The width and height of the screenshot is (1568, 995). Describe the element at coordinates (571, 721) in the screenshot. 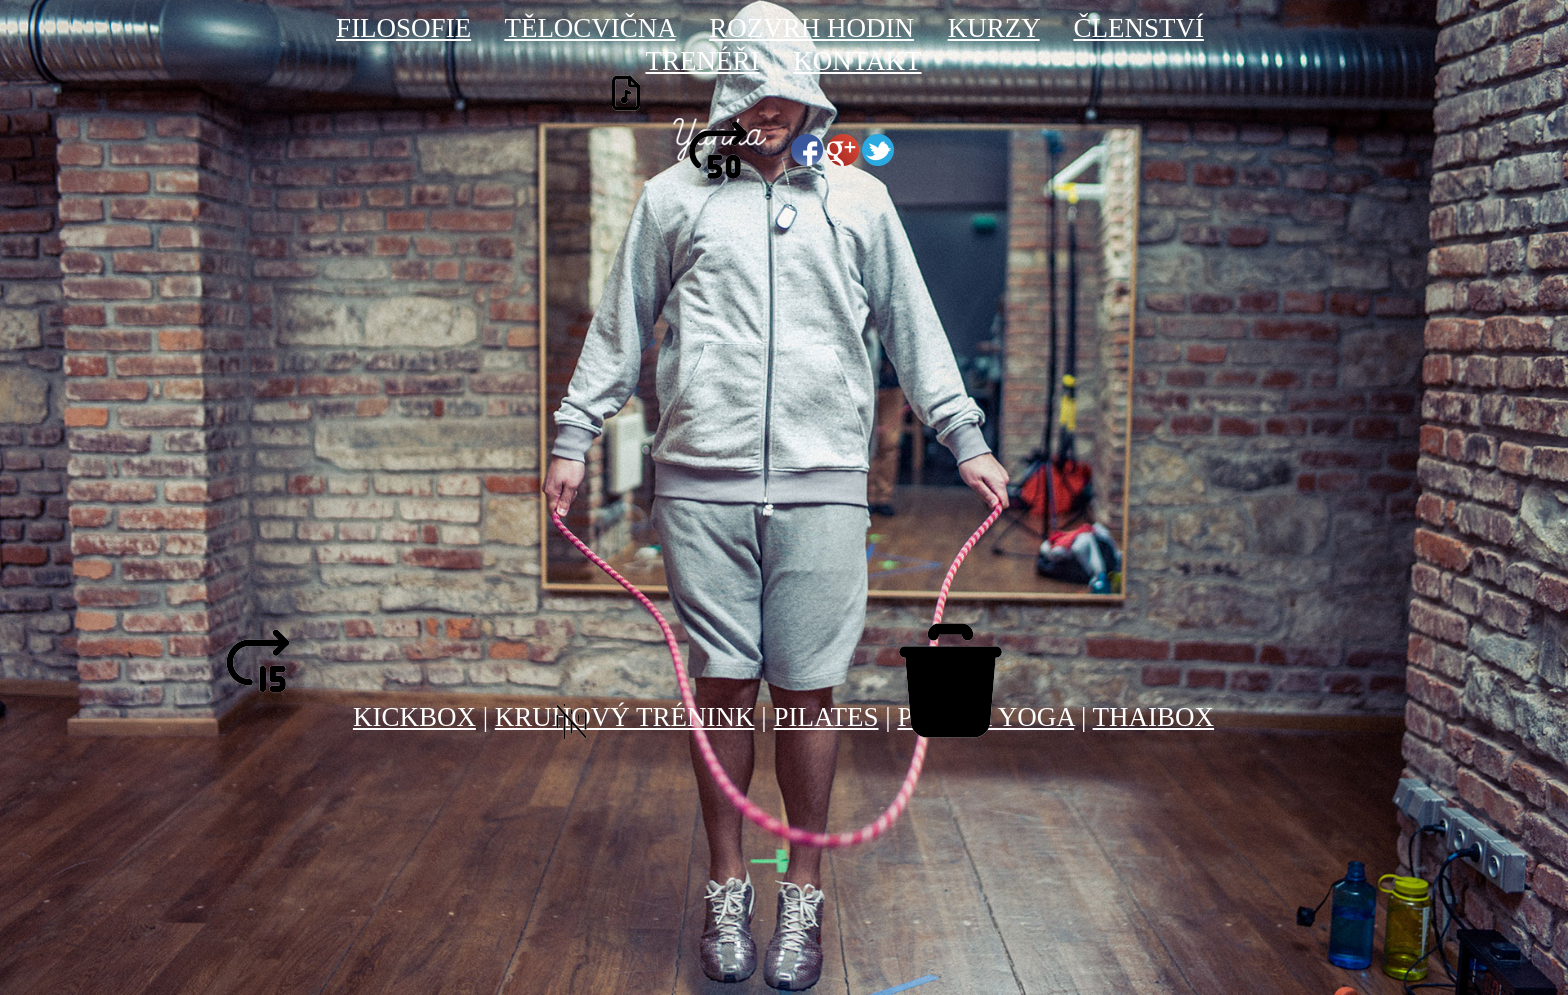

I see `audio waveform muted or disabled` at that location.